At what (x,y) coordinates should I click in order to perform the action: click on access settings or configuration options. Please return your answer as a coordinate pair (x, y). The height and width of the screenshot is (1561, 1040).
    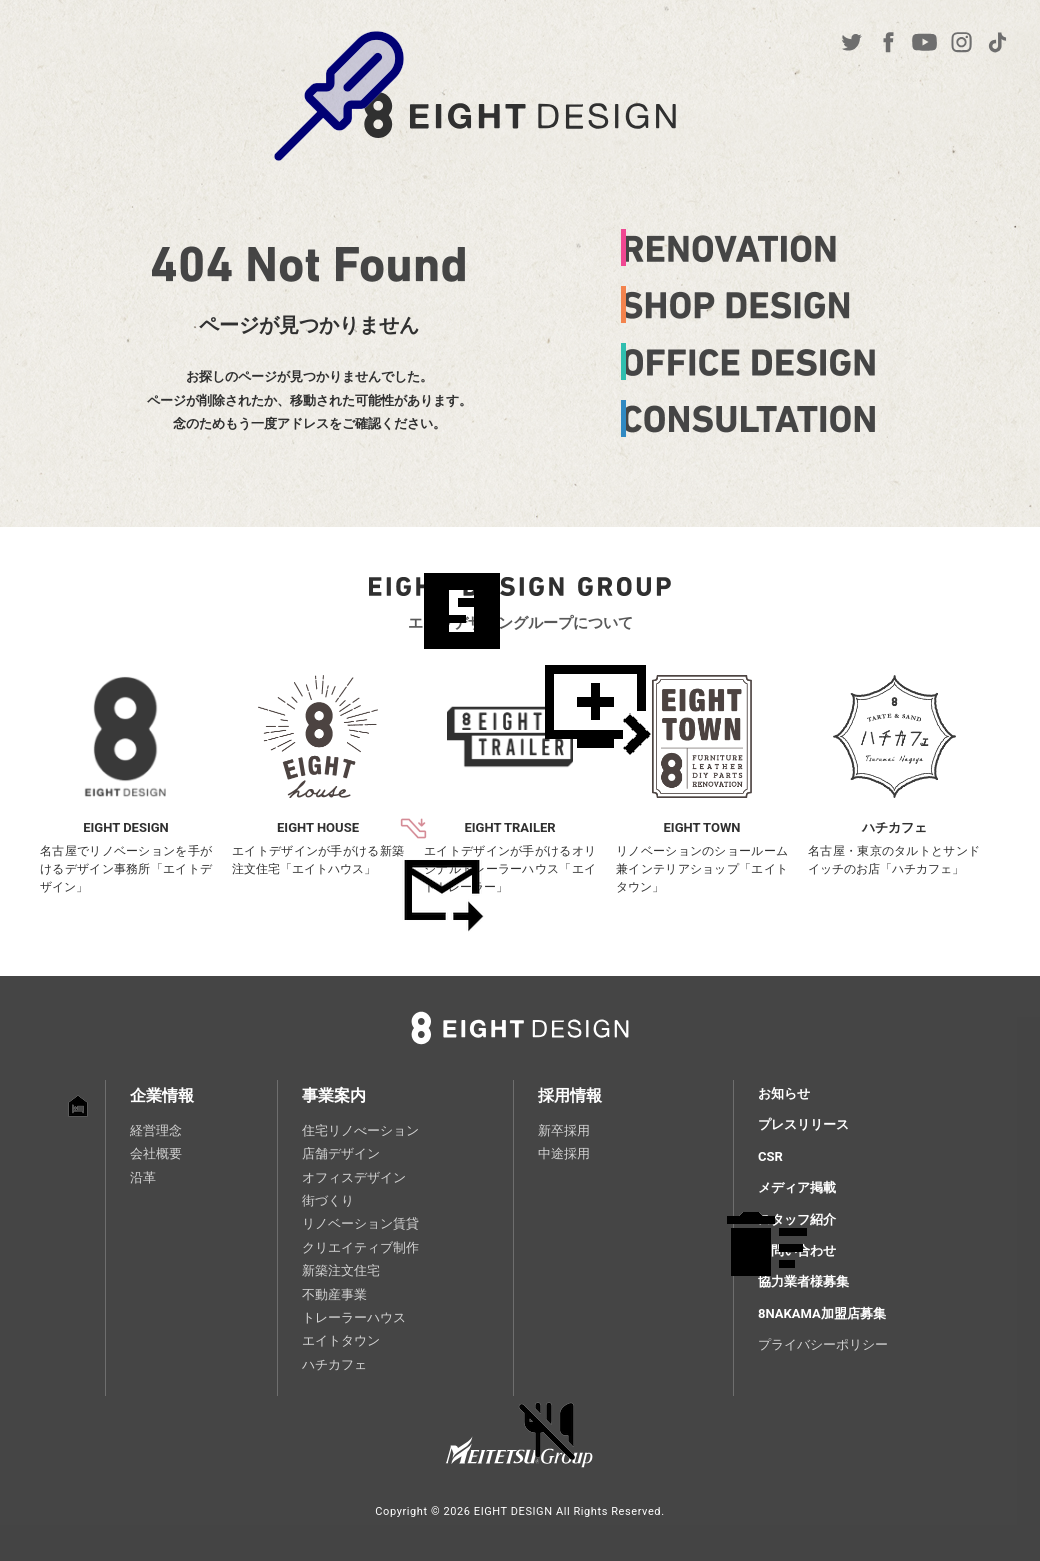
    Looking at the image, I should click on (339, 96).